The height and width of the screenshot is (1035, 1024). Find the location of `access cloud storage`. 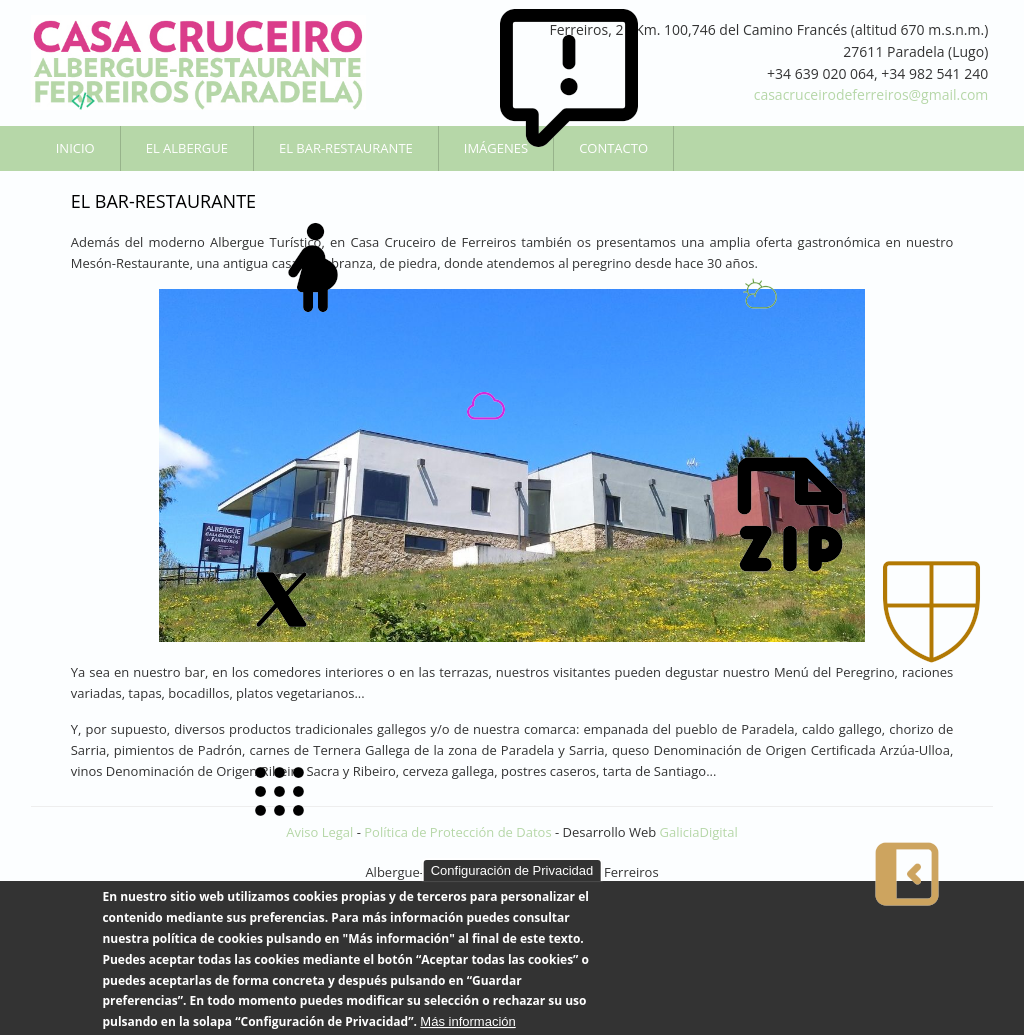

access cloud storage is located at coordinates (486, 407).